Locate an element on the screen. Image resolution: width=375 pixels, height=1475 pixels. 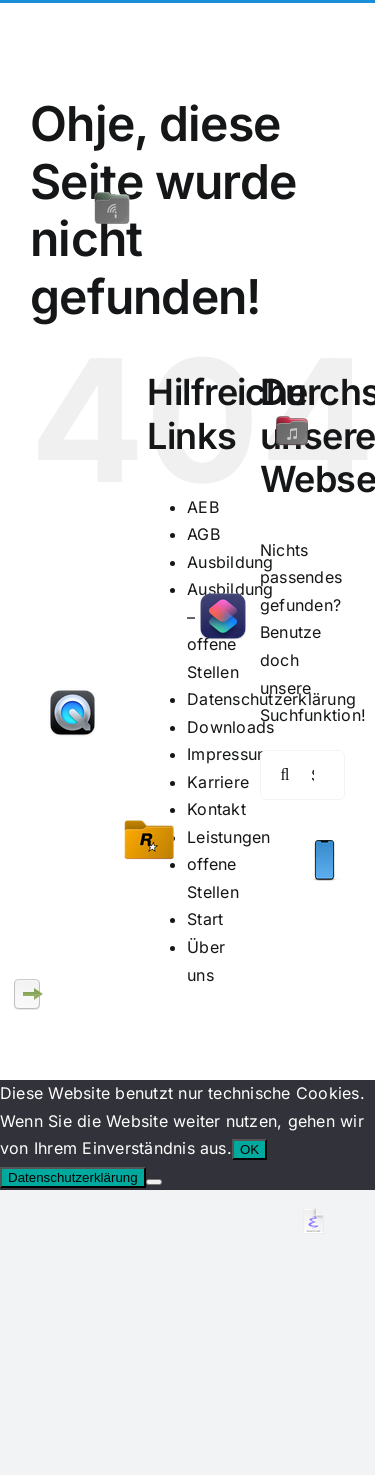
export document to another location is located at coordinates (27, 994).